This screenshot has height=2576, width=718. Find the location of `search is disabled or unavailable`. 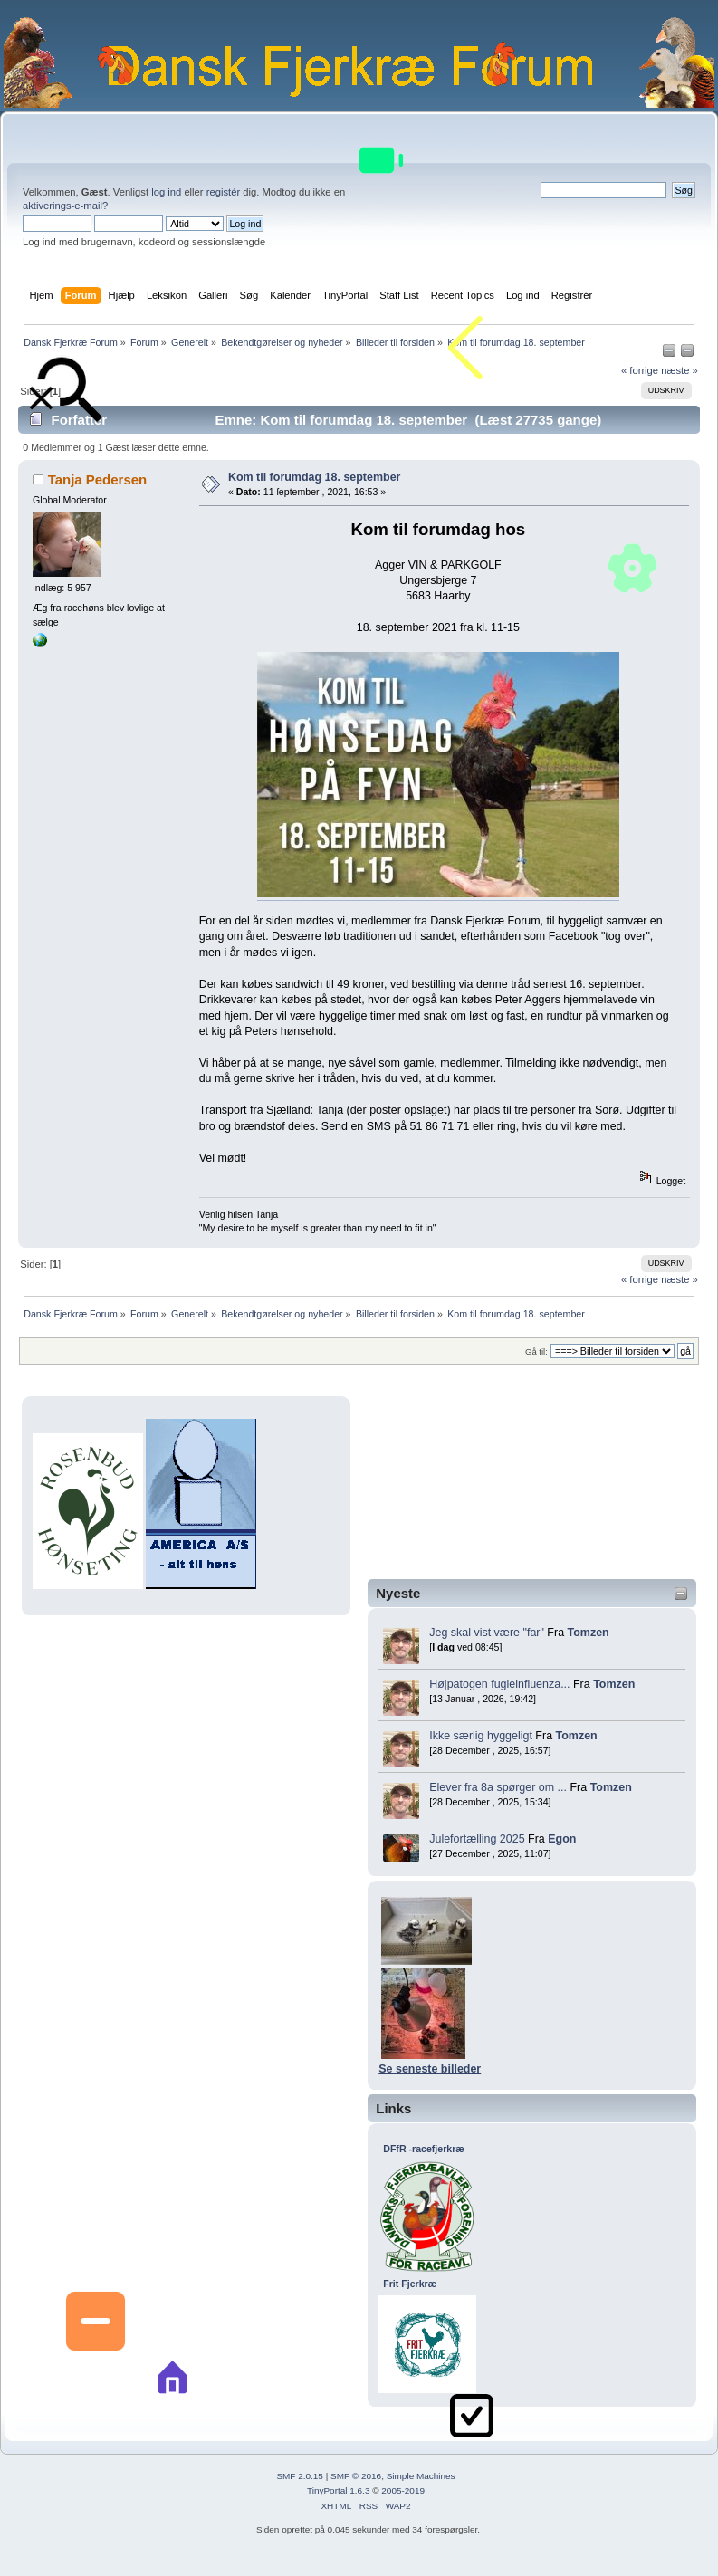

search is disabled or unavailable is located at coordinates (71, 390).